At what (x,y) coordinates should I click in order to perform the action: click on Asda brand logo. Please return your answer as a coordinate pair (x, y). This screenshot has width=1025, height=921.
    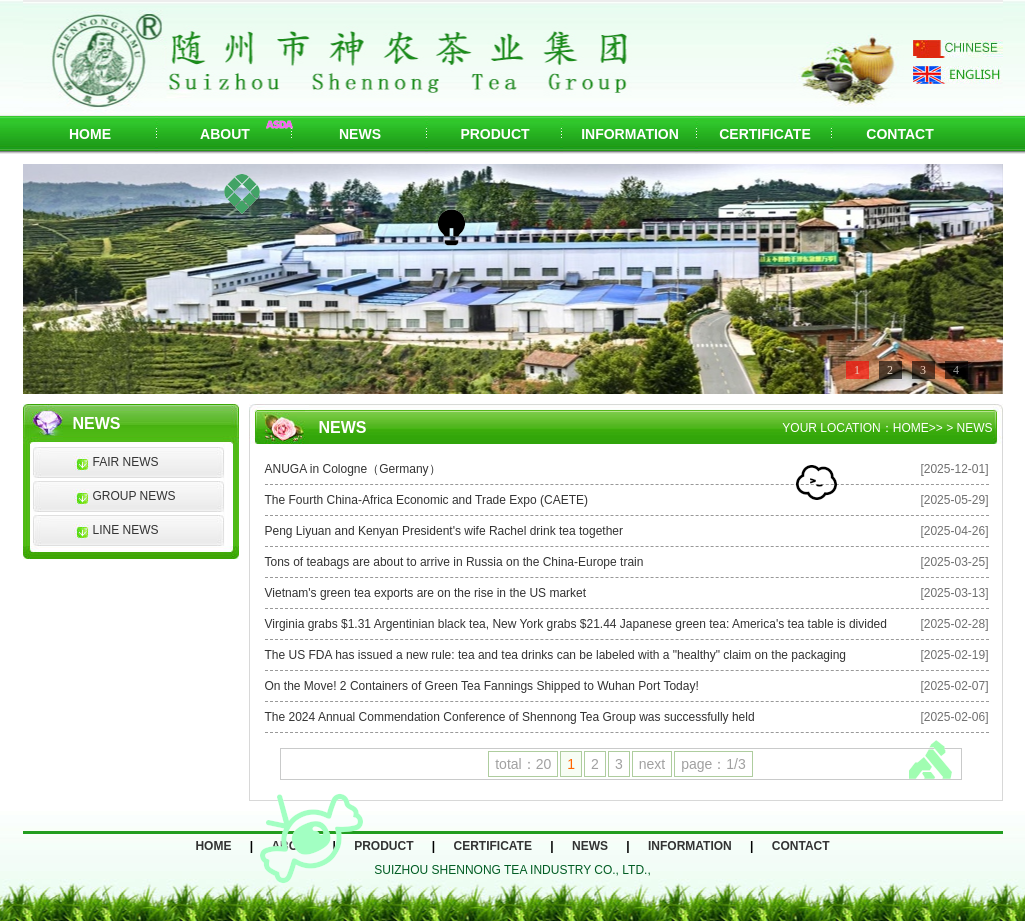
    Looking at the image, I should click on (279, 124).